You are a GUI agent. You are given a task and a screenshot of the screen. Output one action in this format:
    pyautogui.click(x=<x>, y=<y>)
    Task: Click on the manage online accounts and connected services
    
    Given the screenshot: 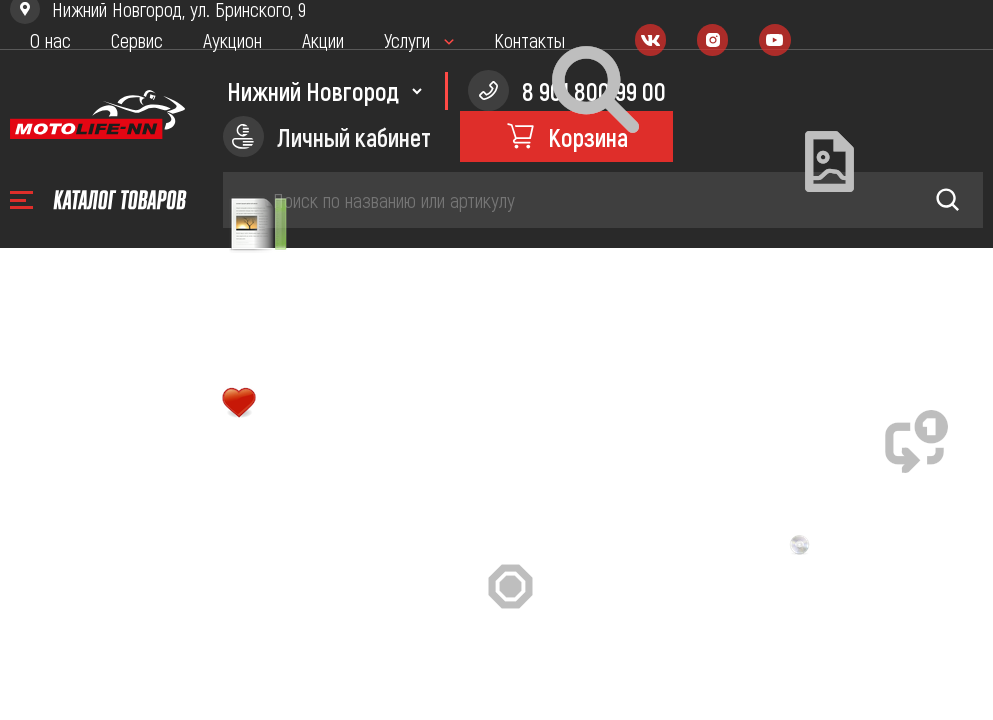 What is the action you would take?
    pyautogui.click(x=320, y=315)
    